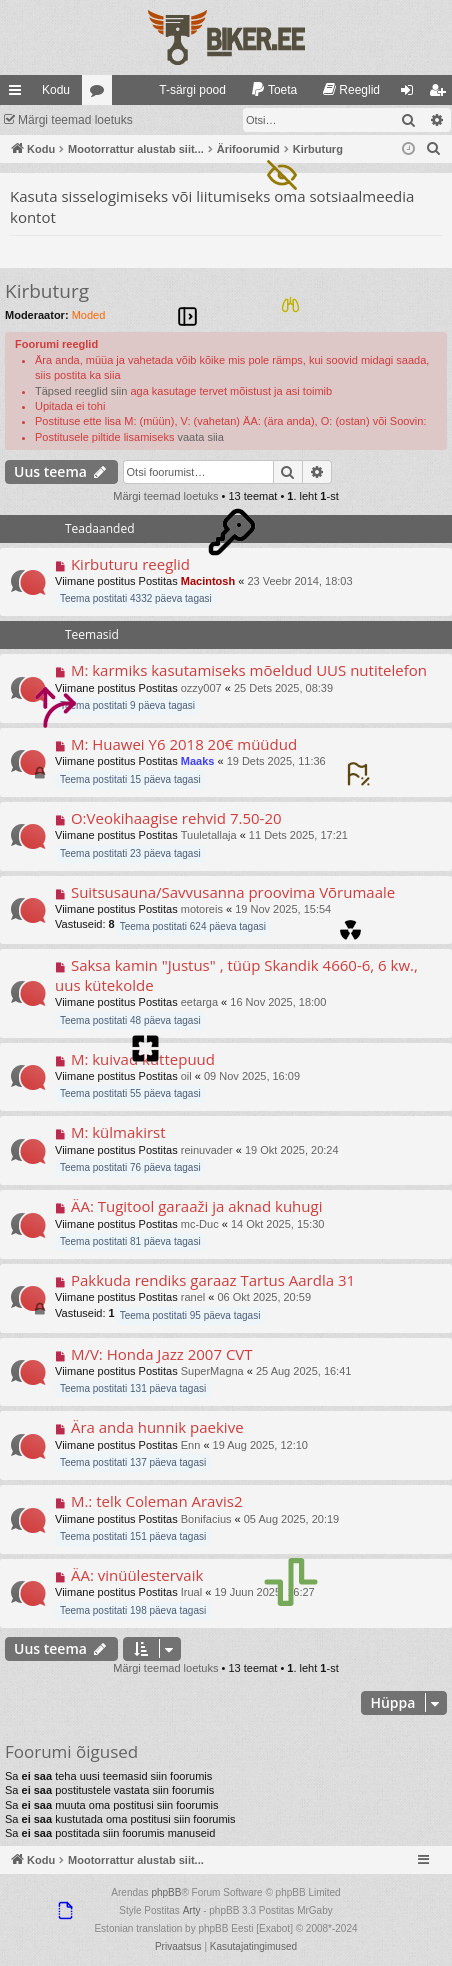  What do you see at coordinates (282, 175) in the screenshot?
I see `hide password or sensitive content` at bounding box center [282, 175].